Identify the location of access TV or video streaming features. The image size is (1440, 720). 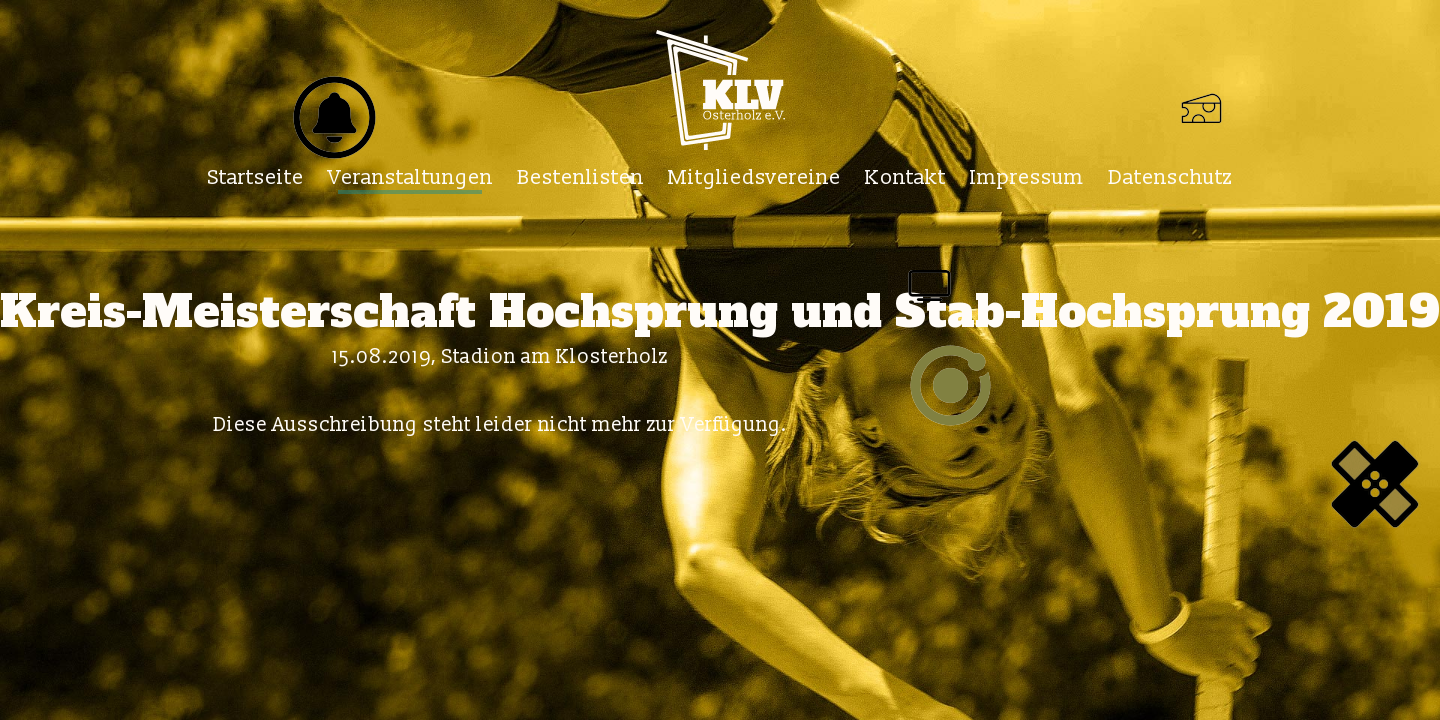
(929, 285).